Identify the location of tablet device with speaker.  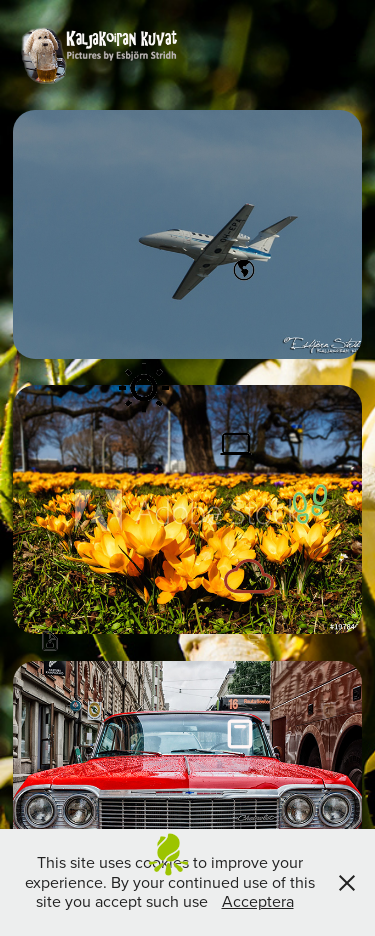
(240, 734).